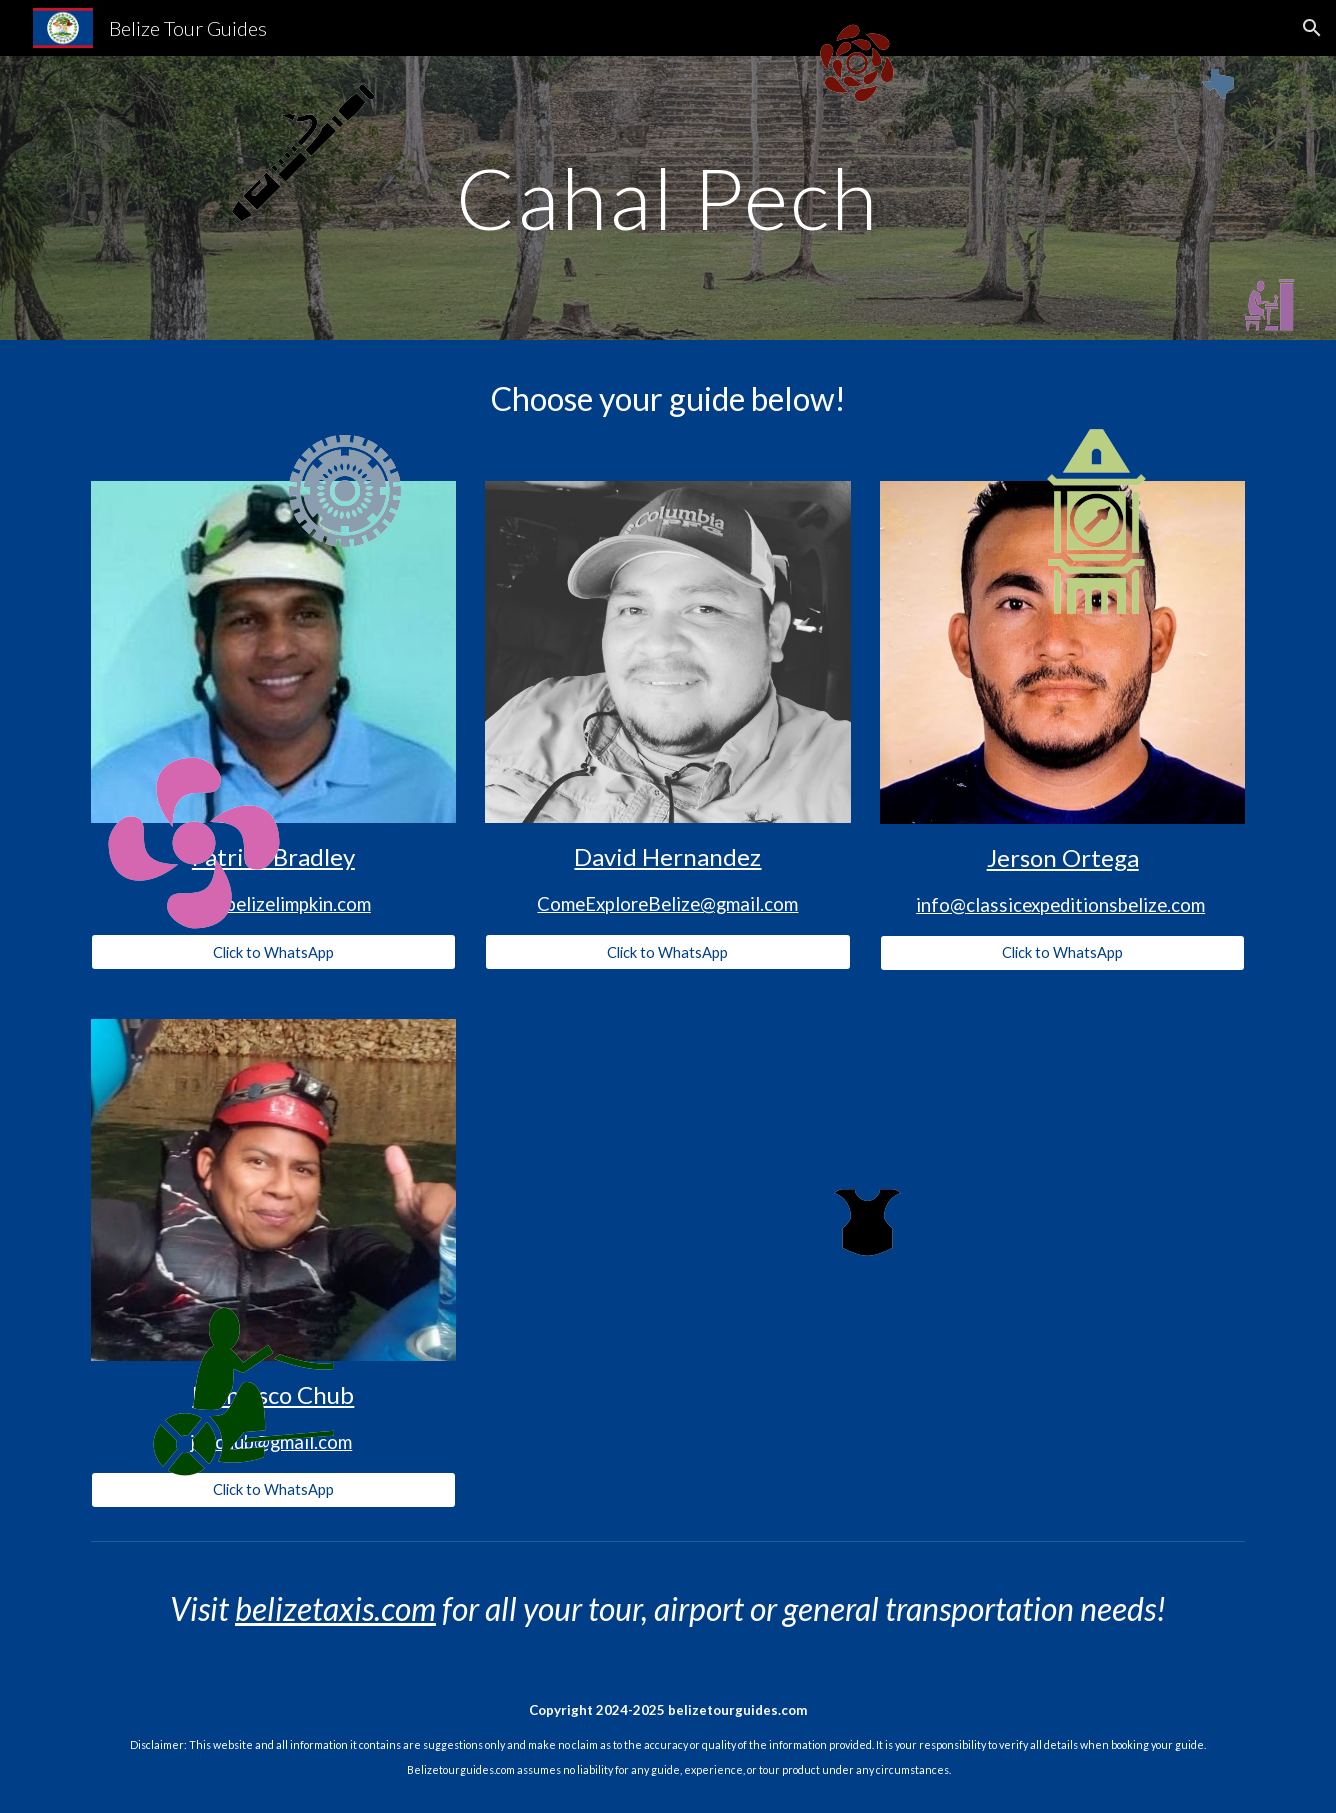 The image size is (1336, 1813). Describe the element at coordinates (242, 1386) in the screenshot. I see `select chariot unit in strategy game` at that location.